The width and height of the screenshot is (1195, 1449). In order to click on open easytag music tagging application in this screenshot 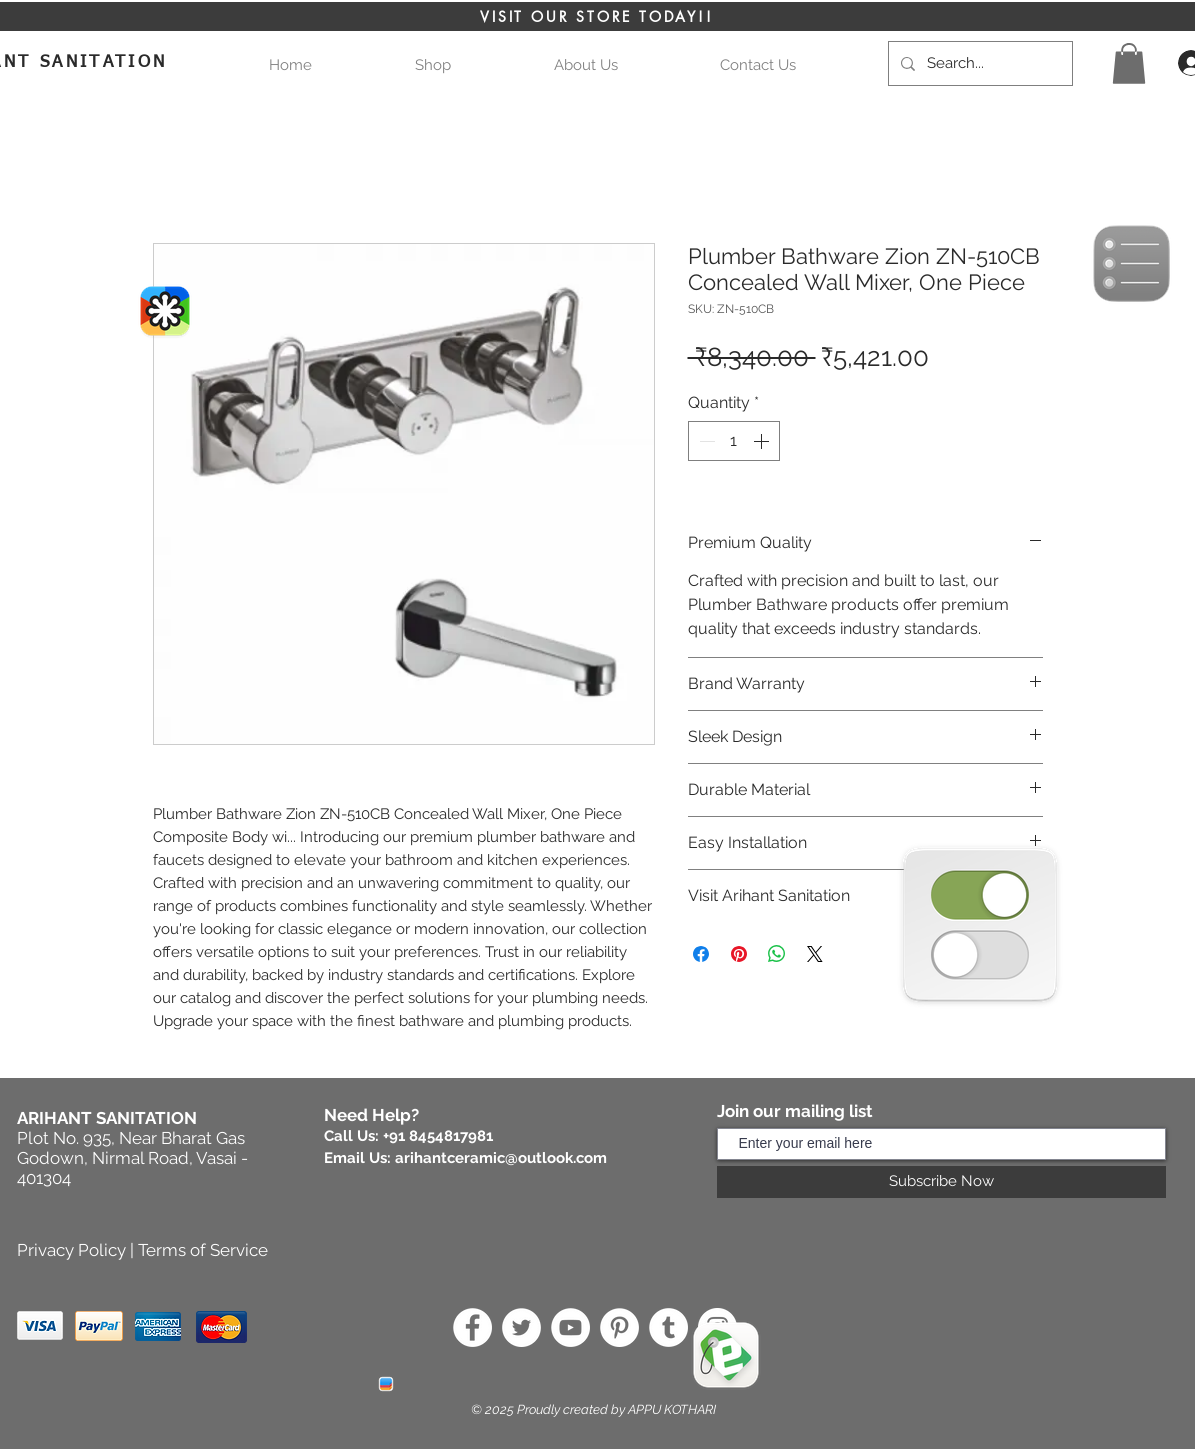, I will do `click(726, 1355)`.